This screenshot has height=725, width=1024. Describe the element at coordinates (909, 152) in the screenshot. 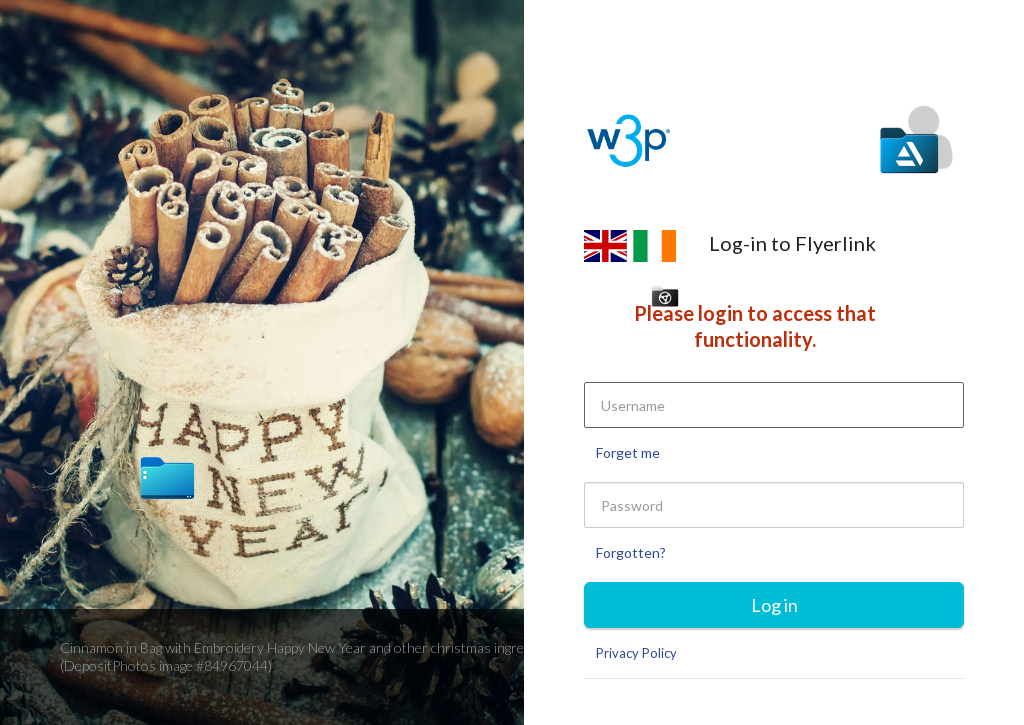

I see `folder for artstation project files` at that location.